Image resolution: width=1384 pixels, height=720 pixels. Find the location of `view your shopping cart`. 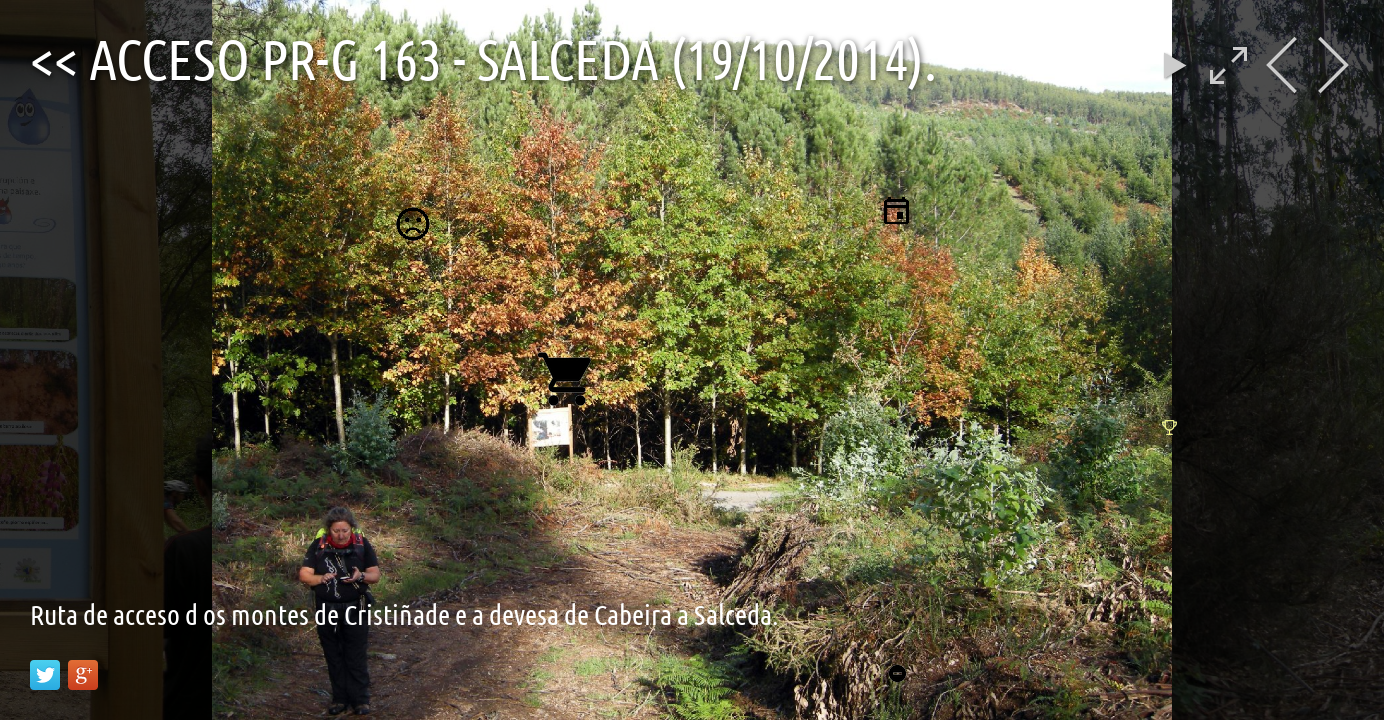

view your shopping cart is located at coordinates (567, 379).